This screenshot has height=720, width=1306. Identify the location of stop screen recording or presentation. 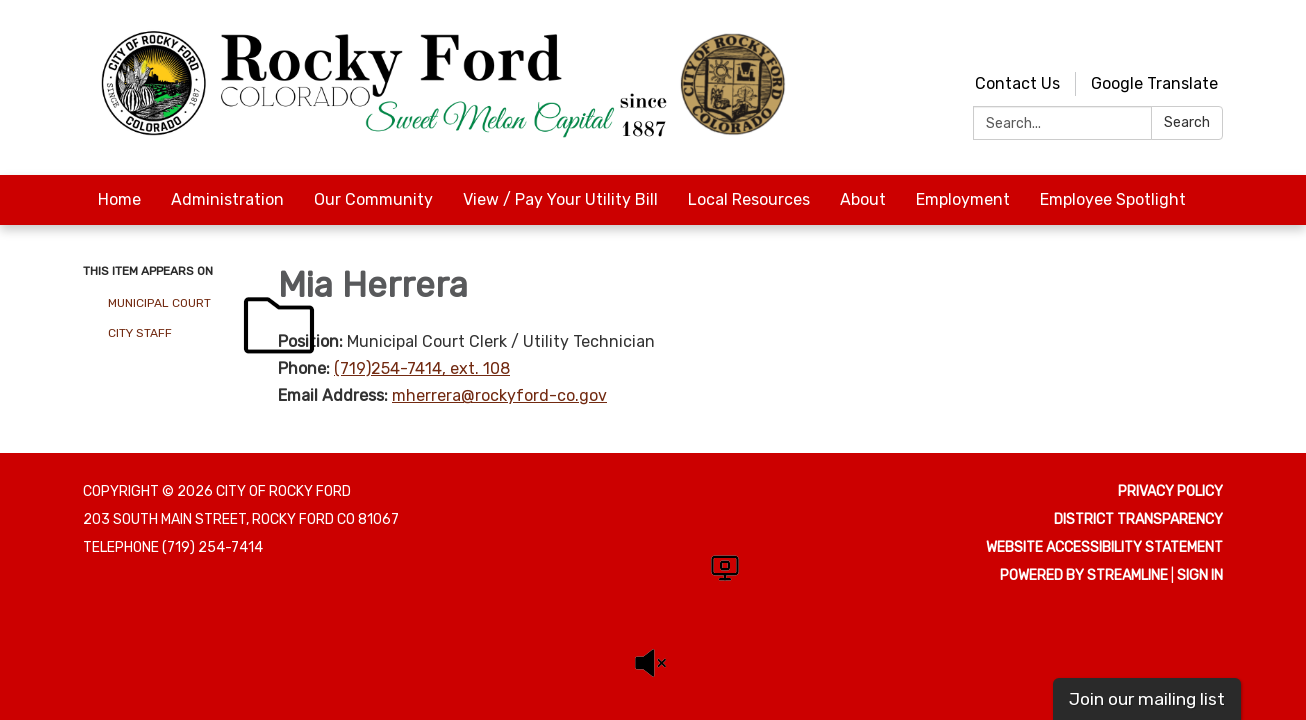
(725, 568).